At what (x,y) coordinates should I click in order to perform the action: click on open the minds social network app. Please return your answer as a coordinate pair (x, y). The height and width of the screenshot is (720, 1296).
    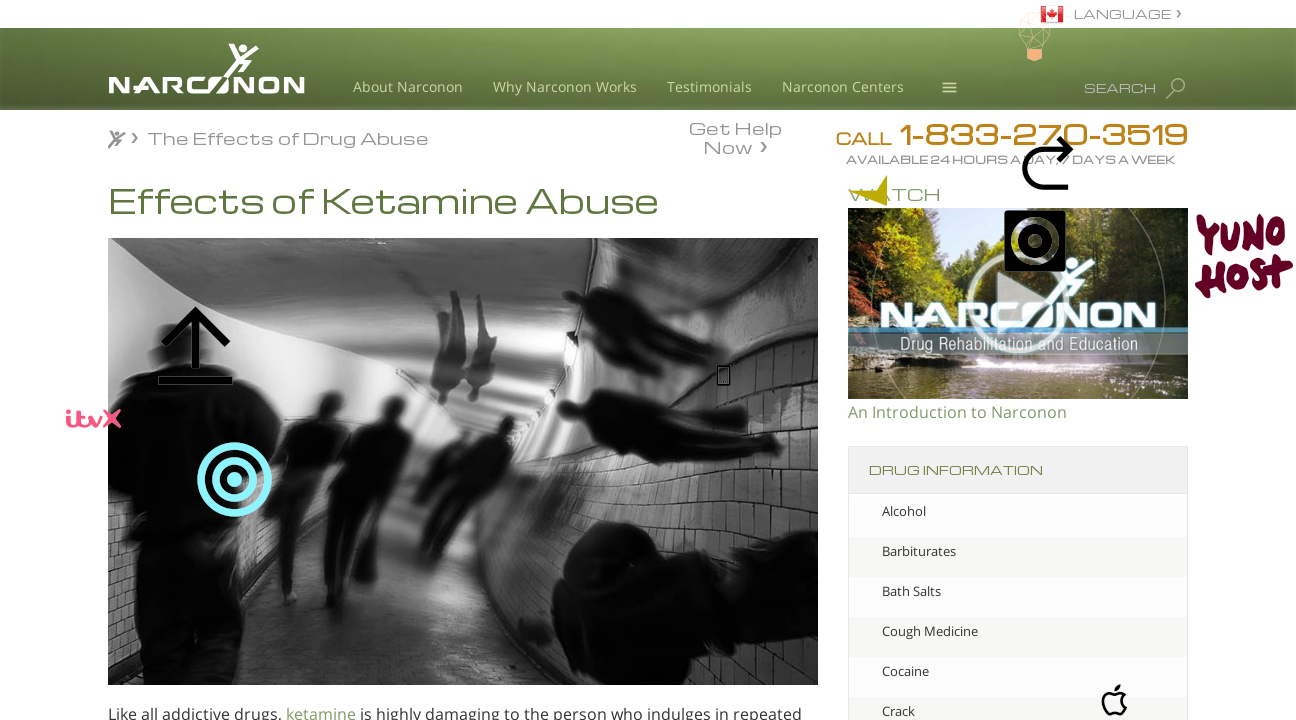
    Looking at the image, I should click on (1034, 36).